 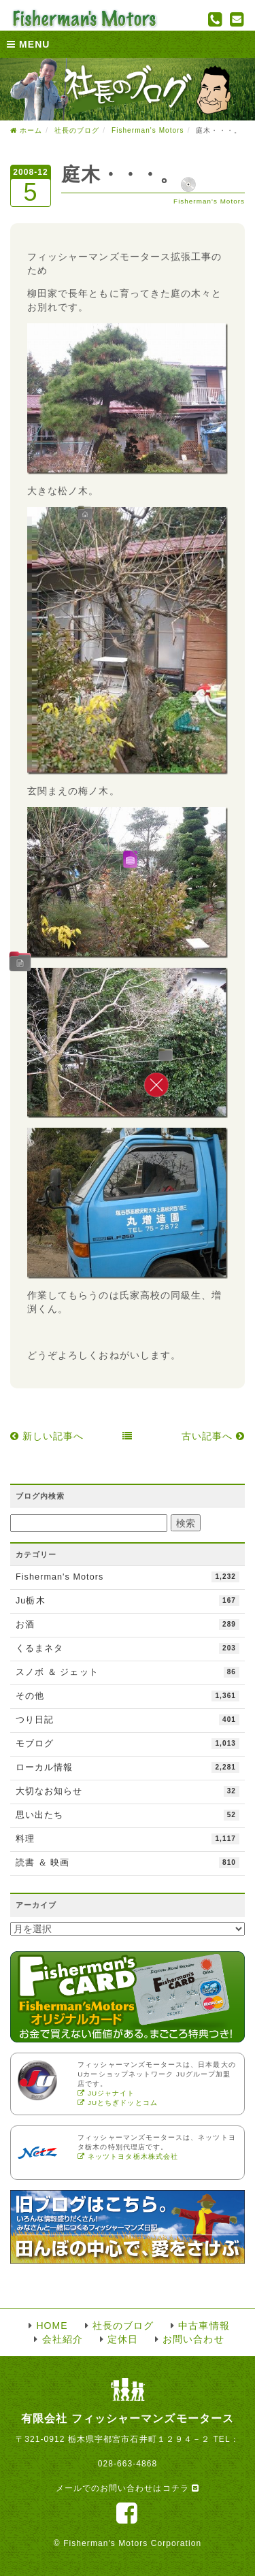 What do you see at coordinates (130, 859) in the screenshot?
I see `open libreoffice base database application` at bounding box center [130, 859].